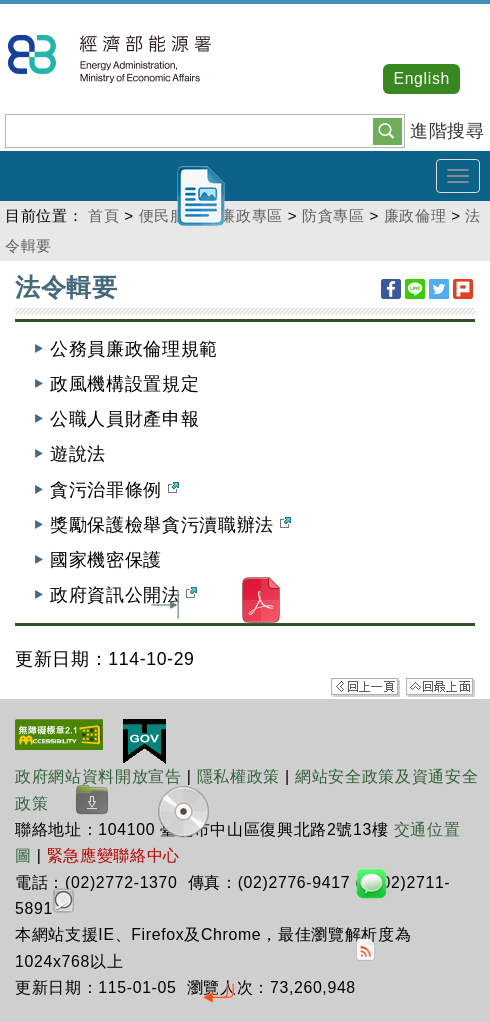 Image resolution: width=490 pixels, height=1022 pixels. I want to click on a compressed pdf file, so click(261, 600).